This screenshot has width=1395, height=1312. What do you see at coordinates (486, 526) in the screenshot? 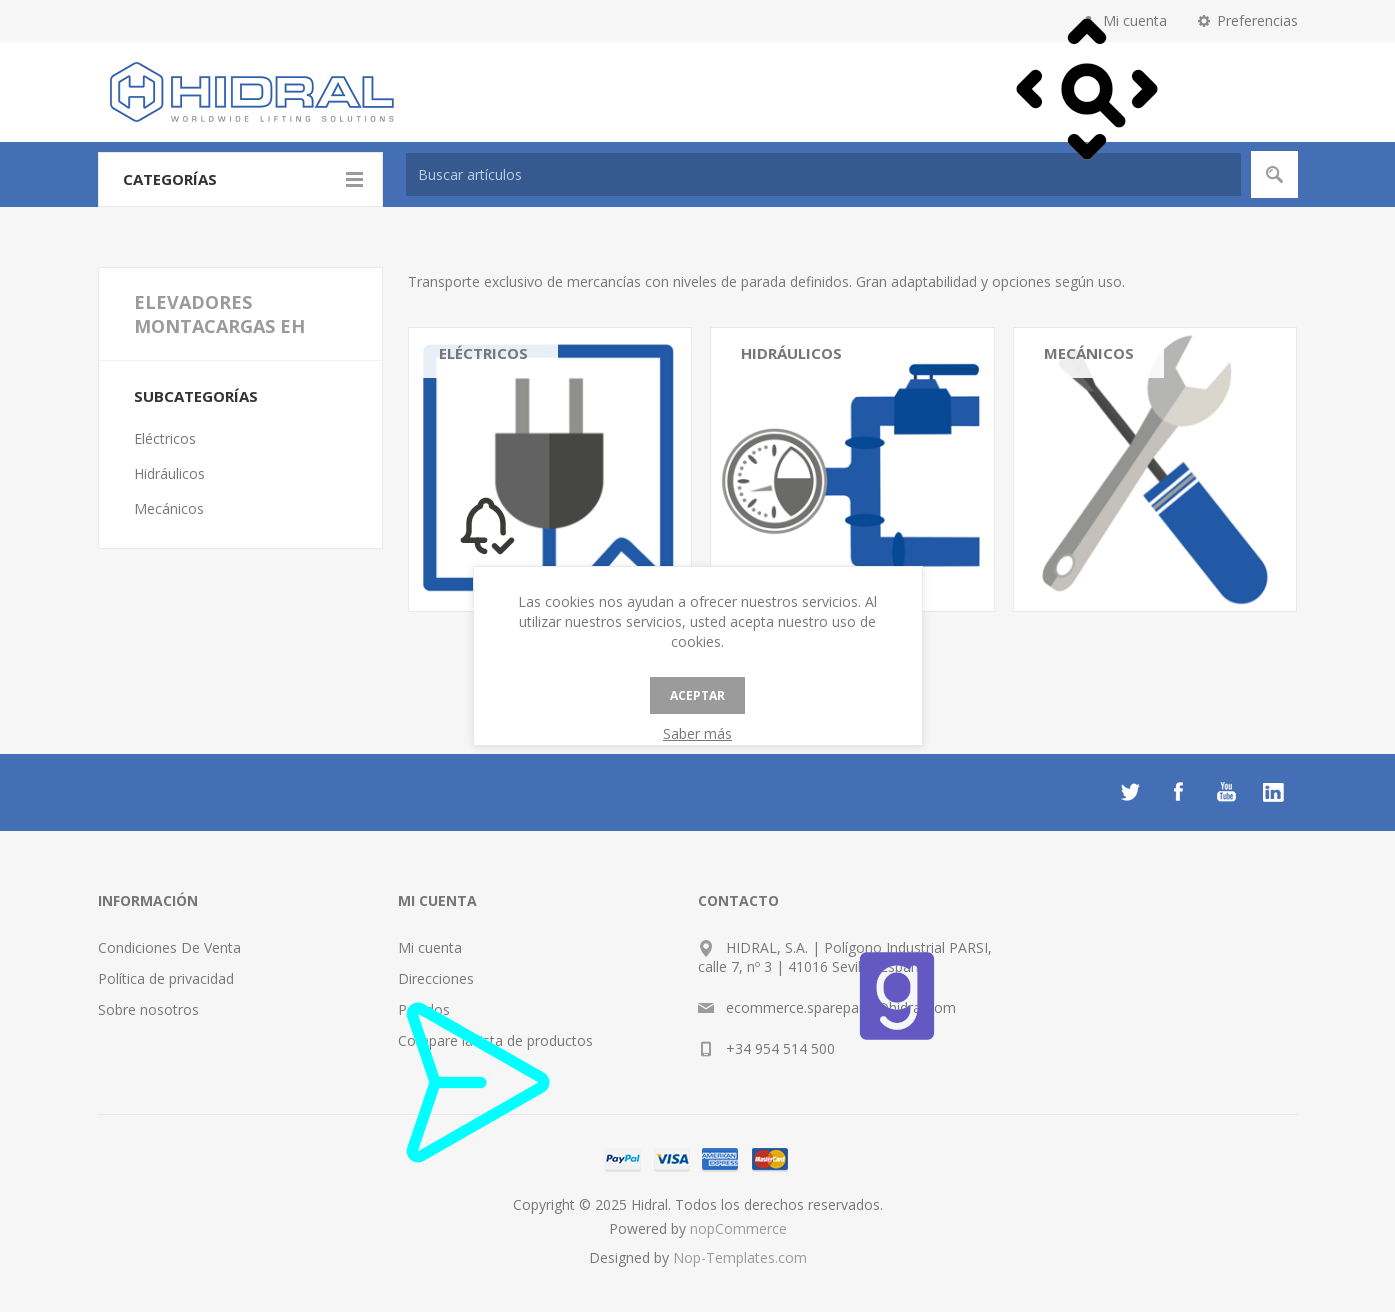
I see `notification successfully enabled` at bounding box center [486, 526].